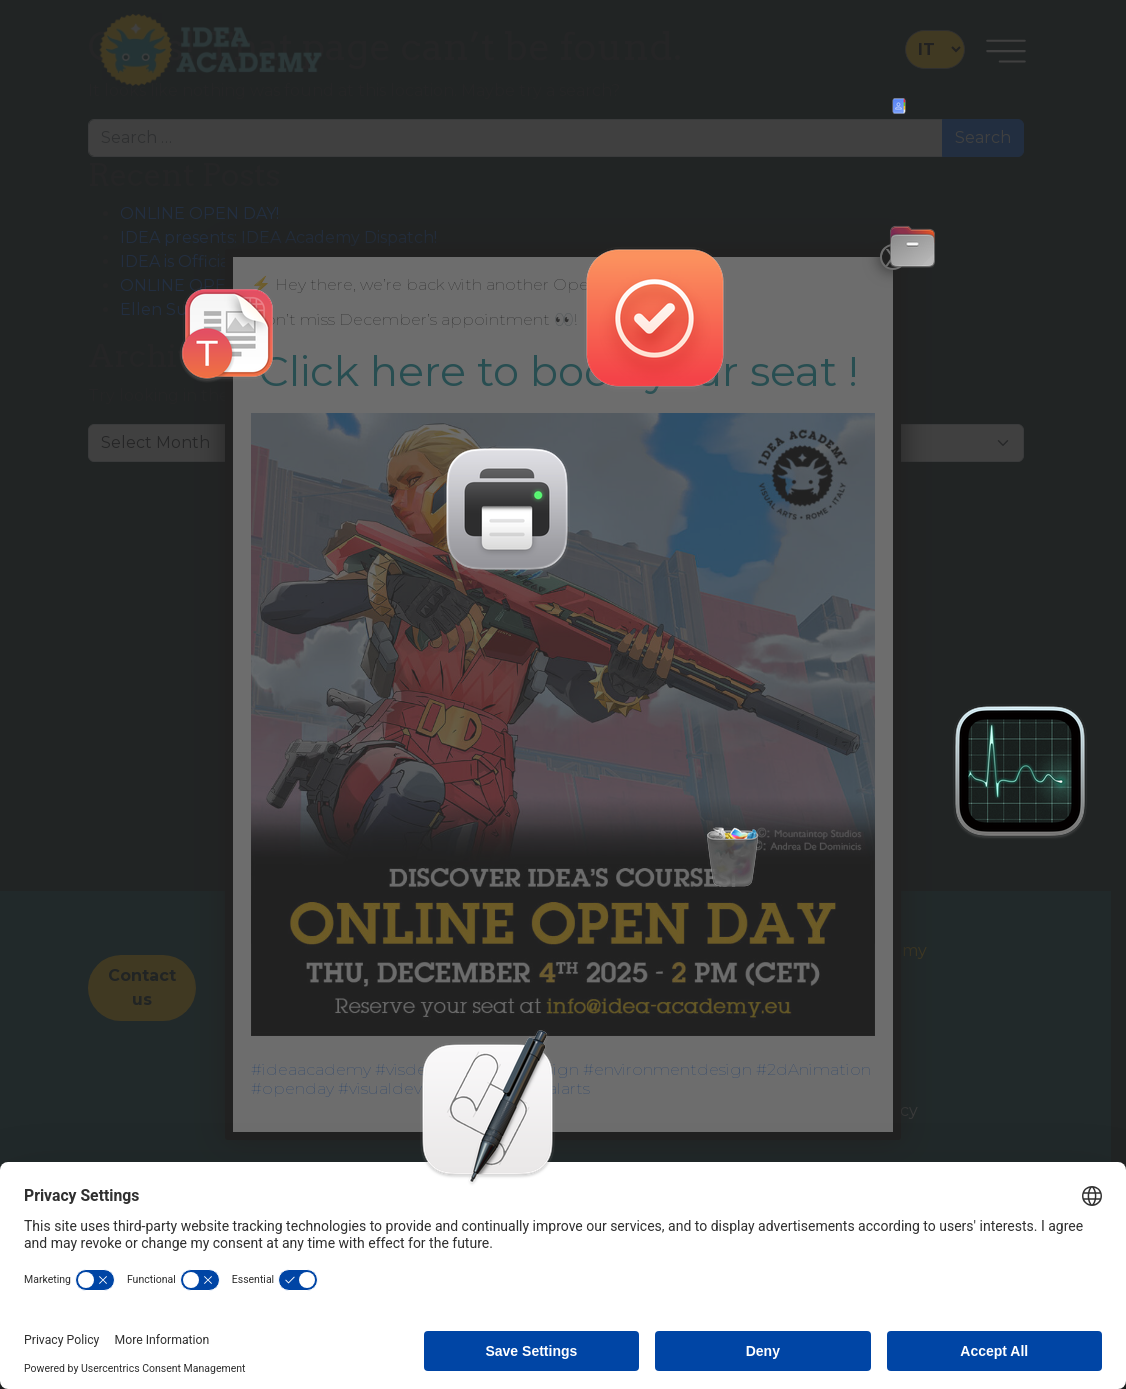 Image resolution: width=1126 pixels, height=1389 pixels. I want to click on open FreeOffice TextMaker word processor, so click(229, 333).